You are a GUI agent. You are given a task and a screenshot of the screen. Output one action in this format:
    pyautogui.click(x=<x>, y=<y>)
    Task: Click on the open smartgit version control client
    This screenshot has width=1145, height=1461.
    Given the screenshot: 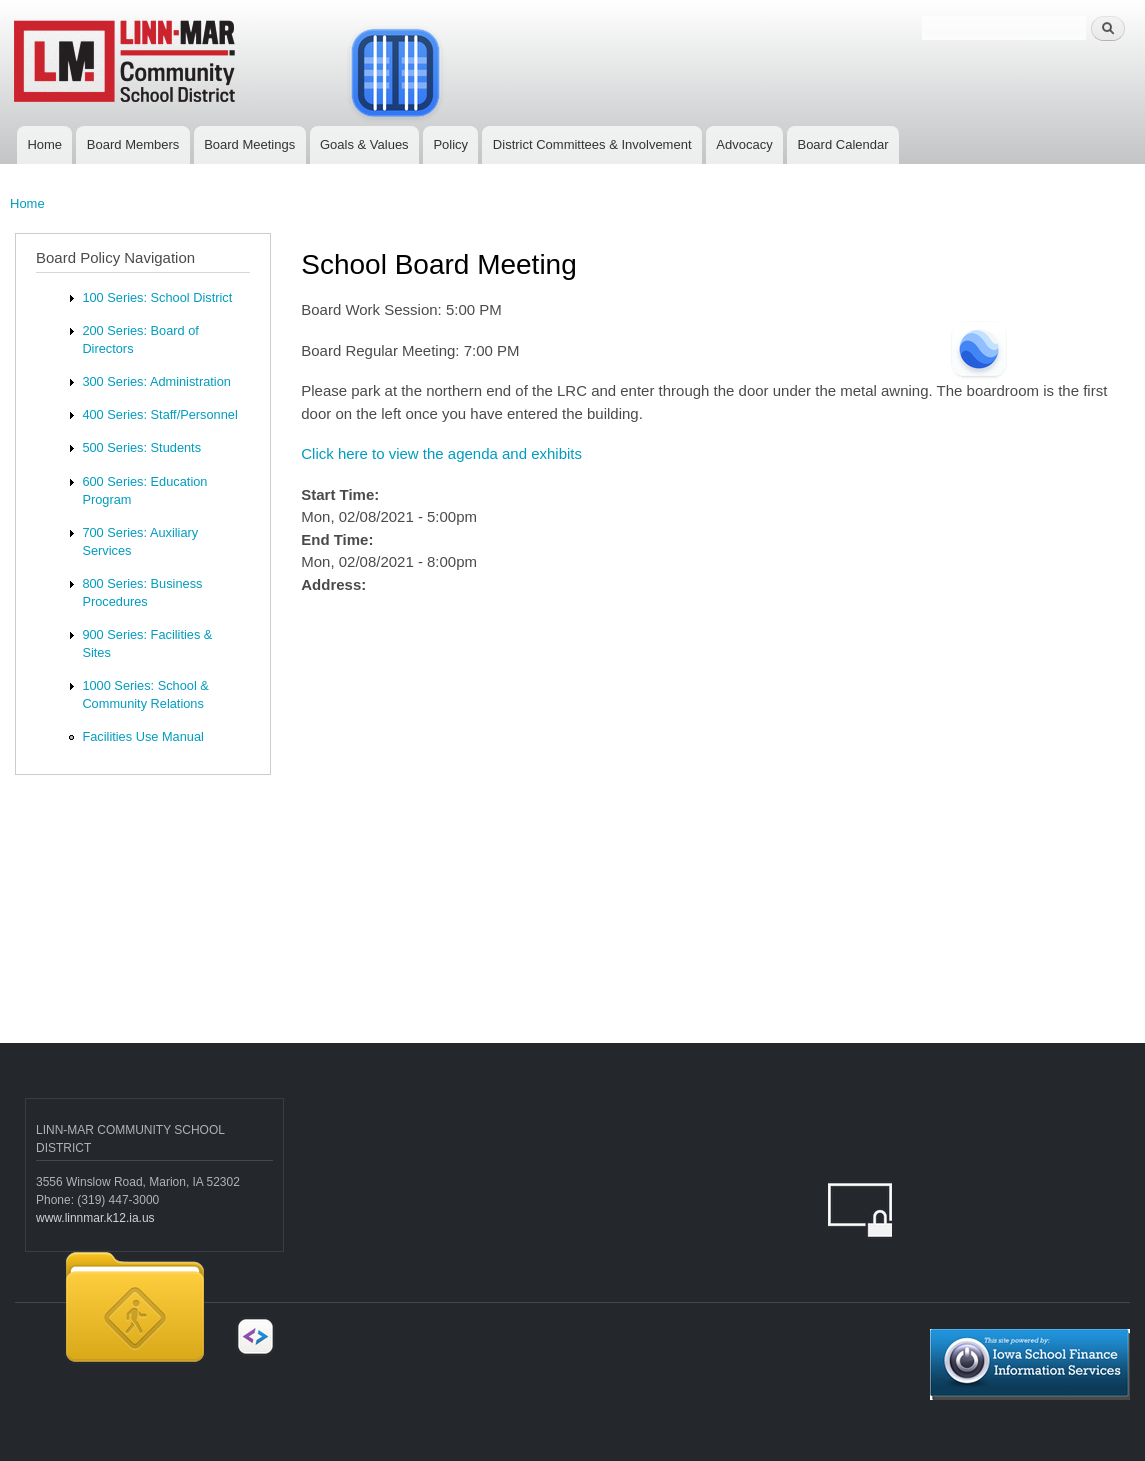 What is the action you would take?
    pyautogui.click(x=255, y=1336)
    